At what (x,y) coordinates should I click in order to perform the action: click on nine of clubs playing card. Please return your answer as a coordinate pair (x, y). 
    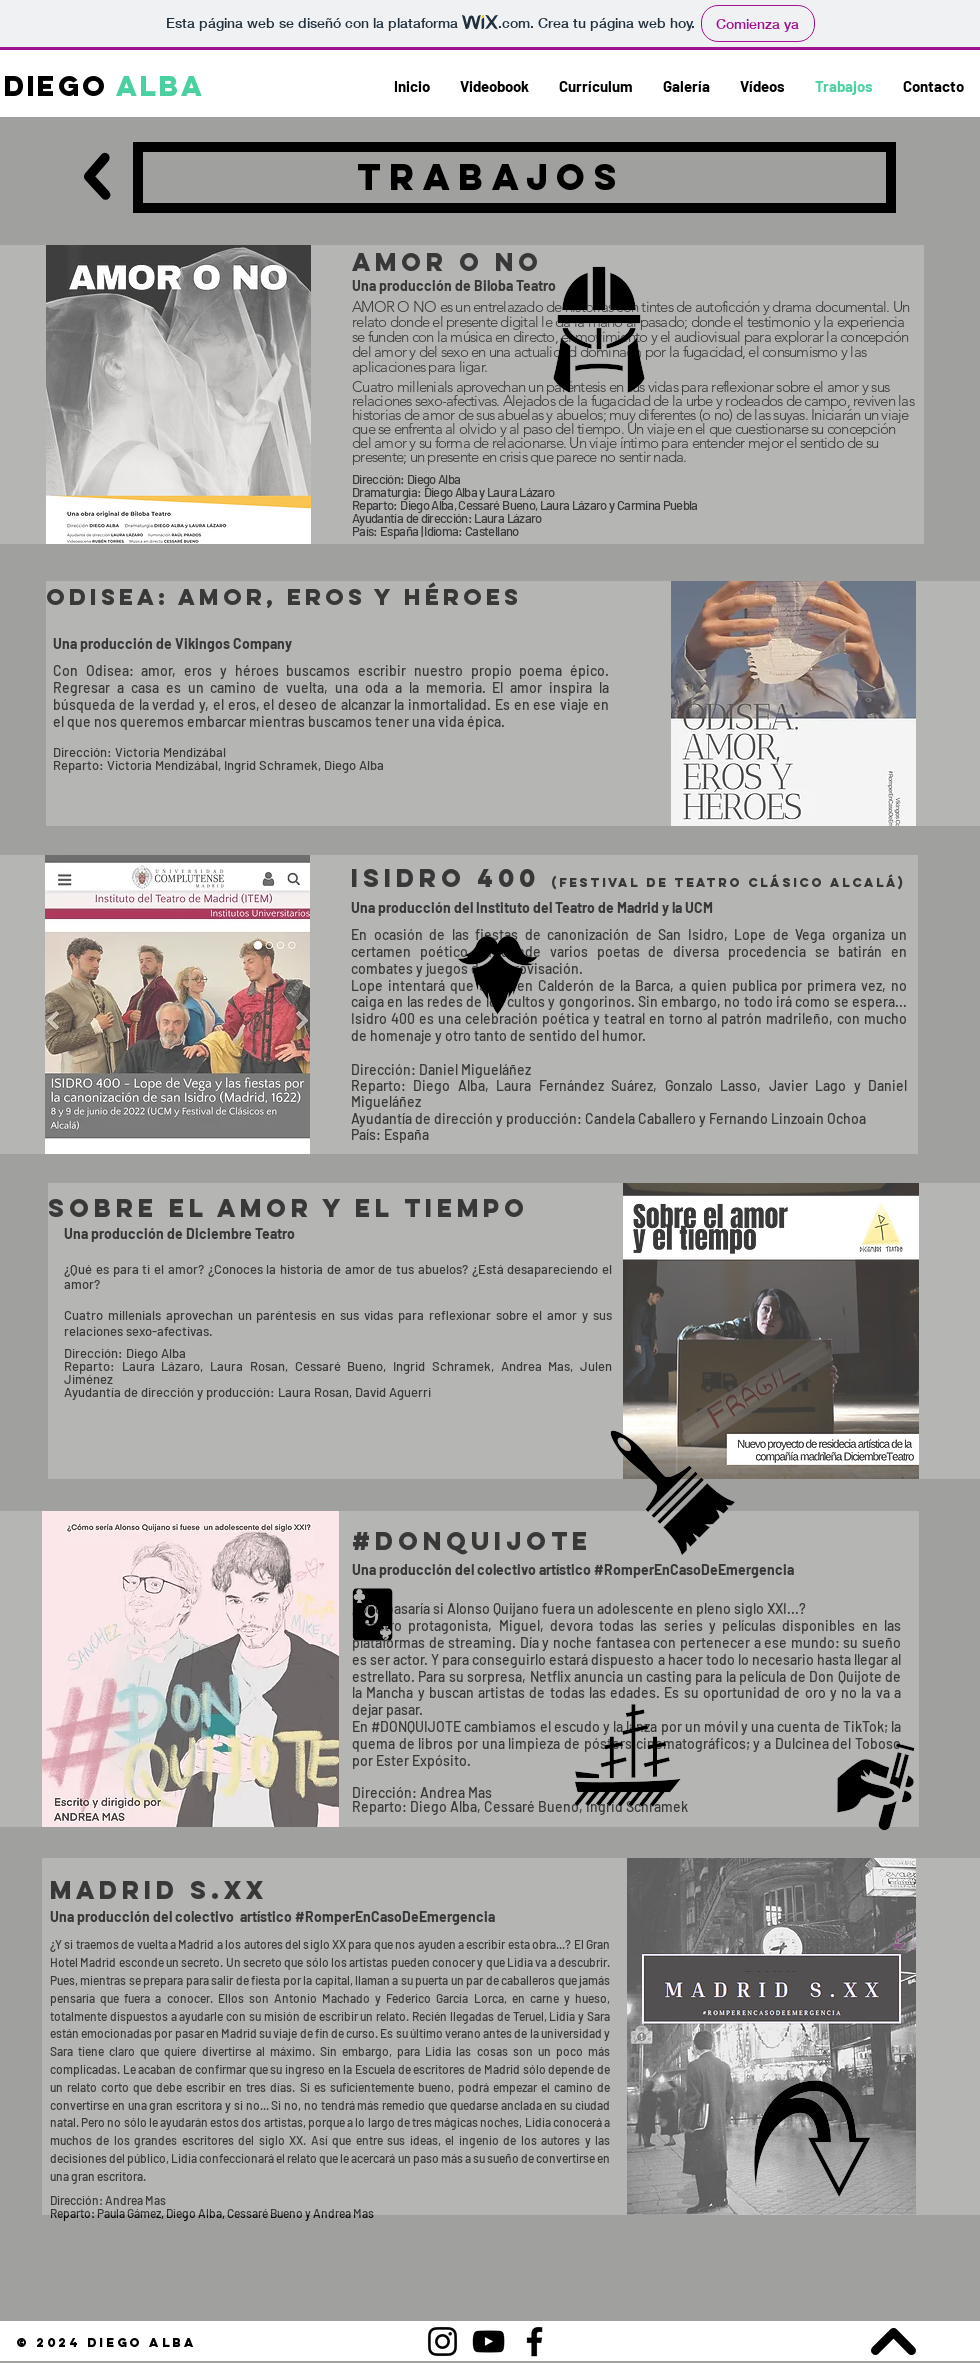
    Looking at the image, I should click on (372, 1614).